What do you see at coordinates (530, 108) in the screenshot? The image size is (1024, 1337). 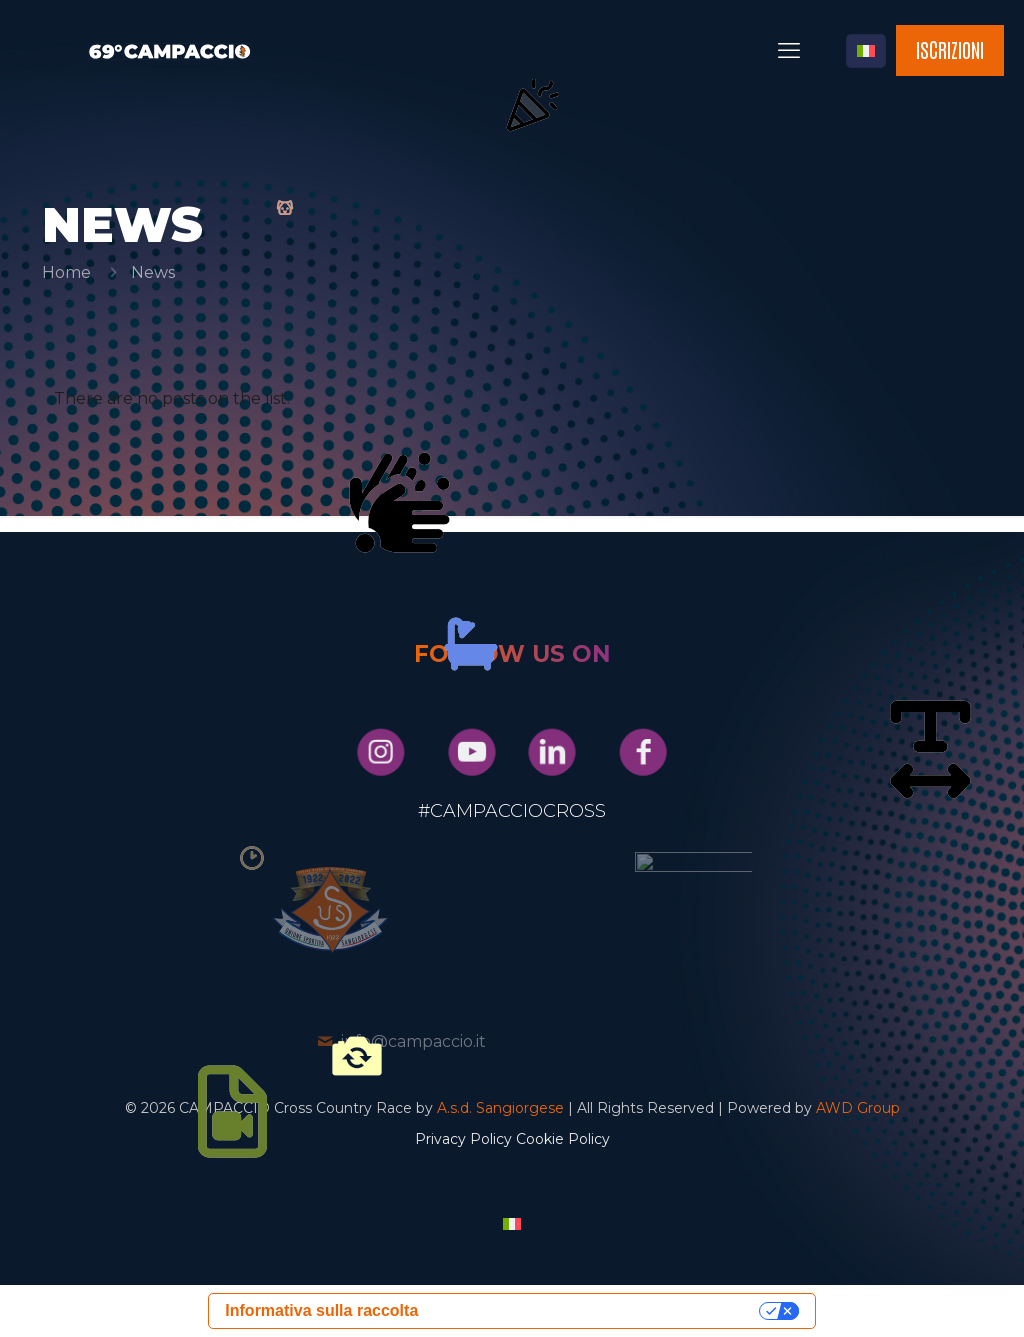 I see `indicates a celebration or achievement` at bounding box center [530, 108].